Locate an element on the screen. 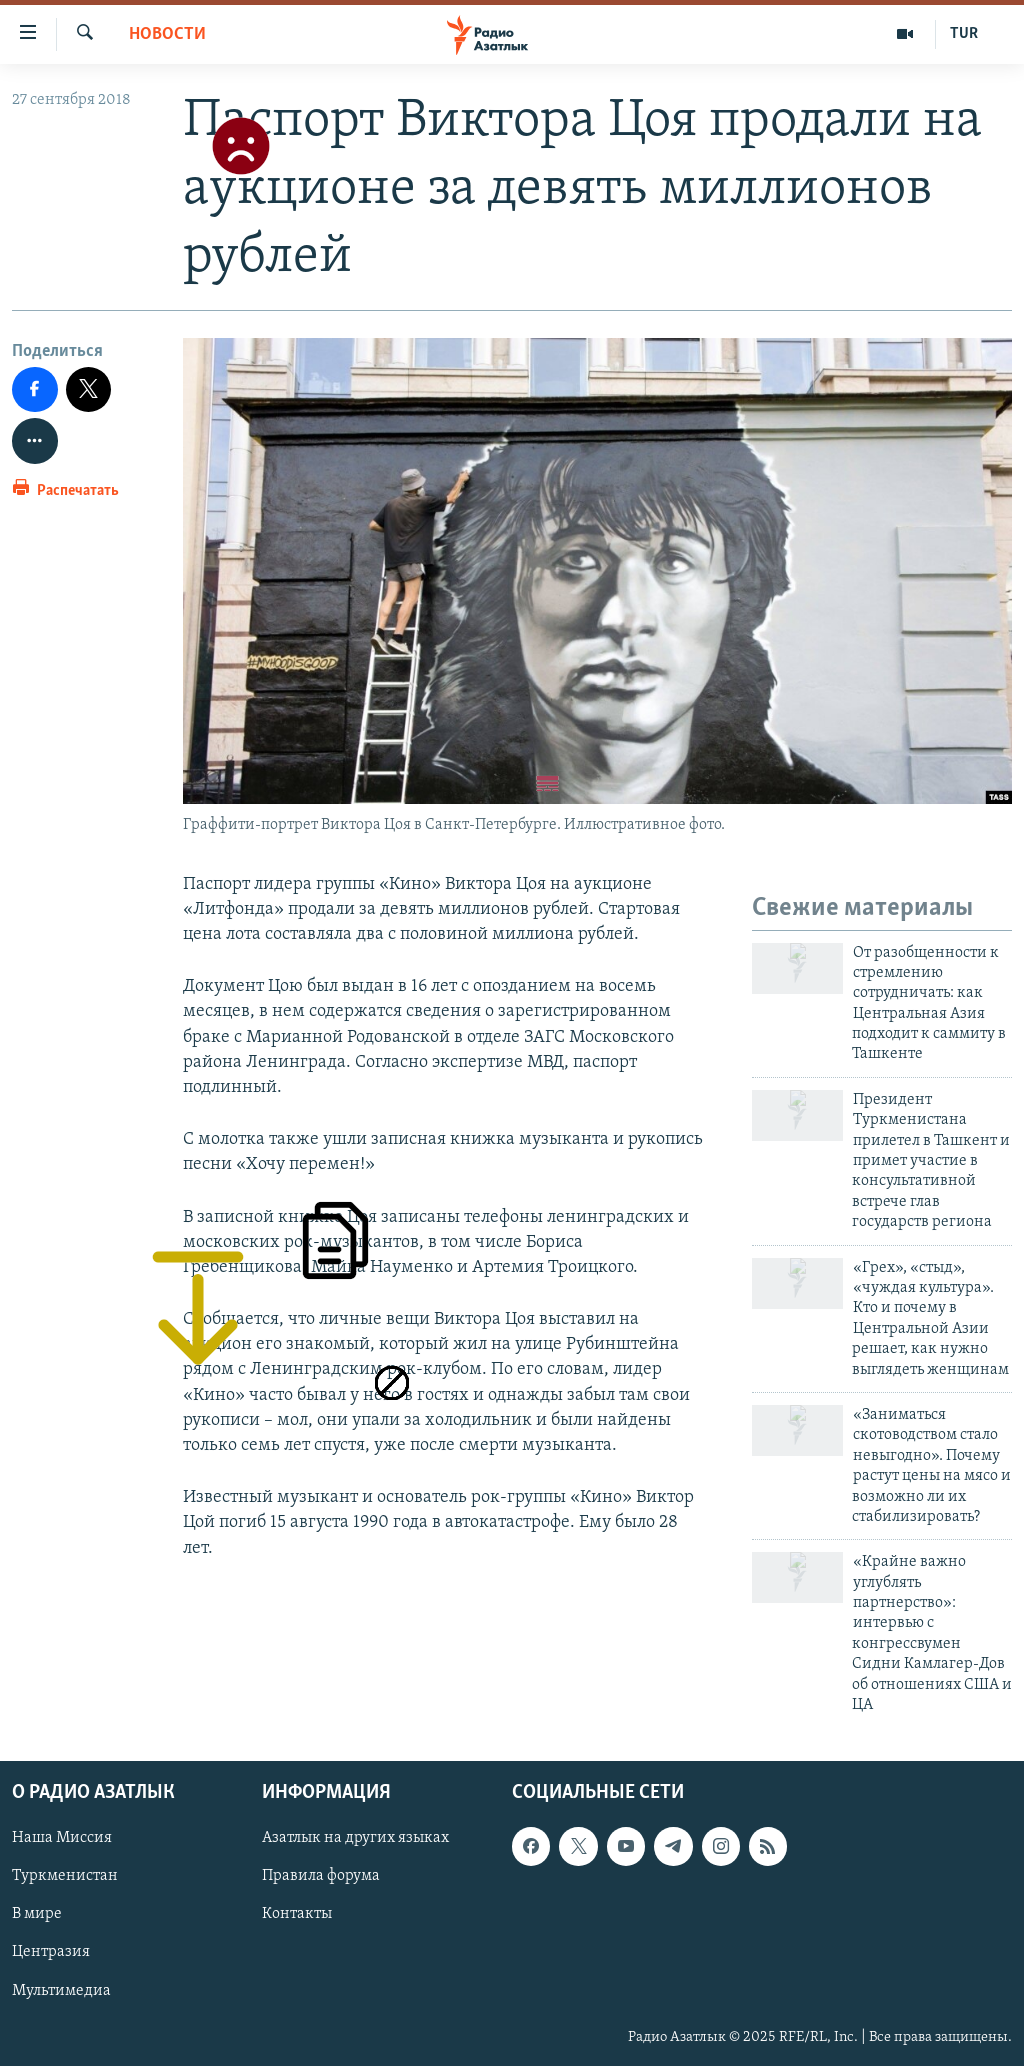 The image size is (1024, 2066). indicate negative feedback or dissatisfaction is located at coordinates (241, 146).